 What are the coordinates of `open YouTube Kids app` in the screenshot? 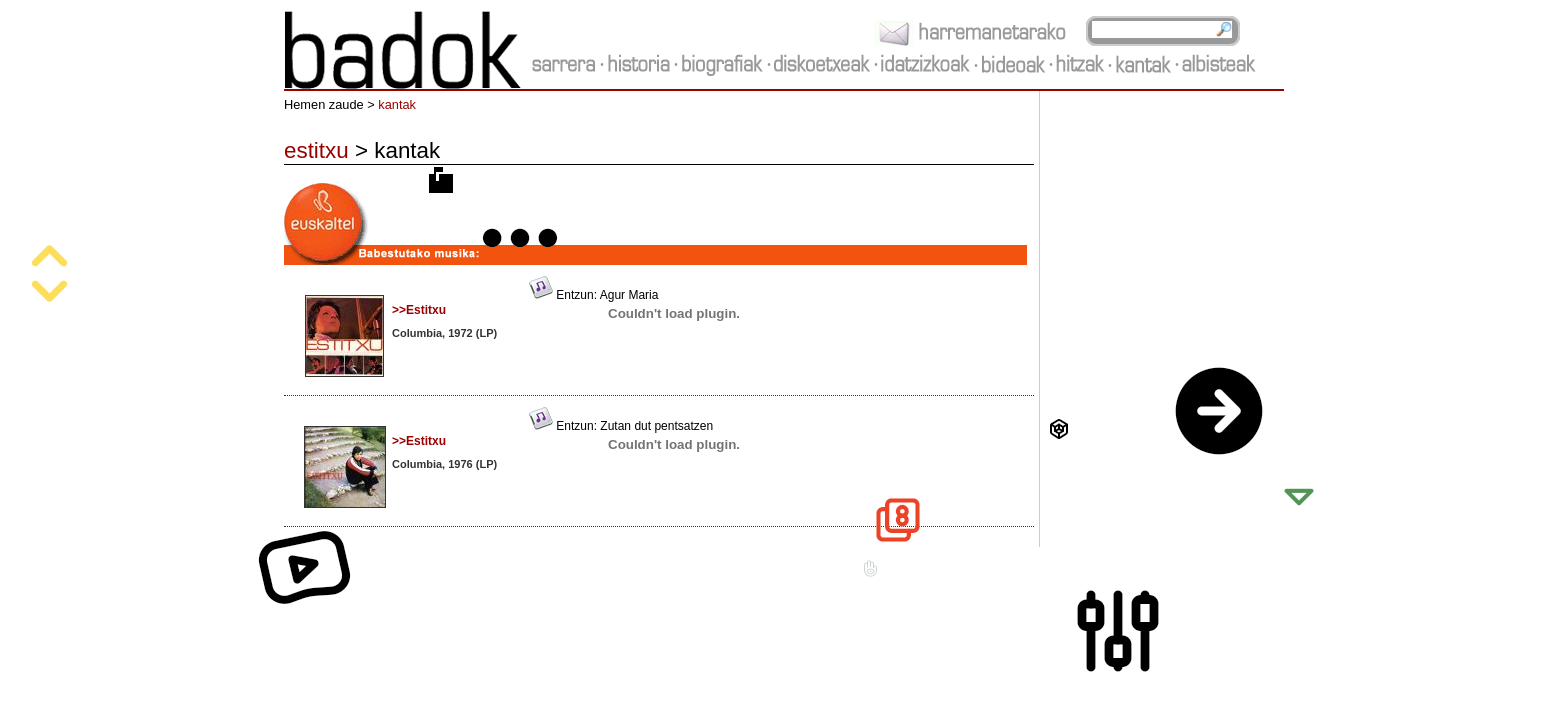 It's located at (304, 567).